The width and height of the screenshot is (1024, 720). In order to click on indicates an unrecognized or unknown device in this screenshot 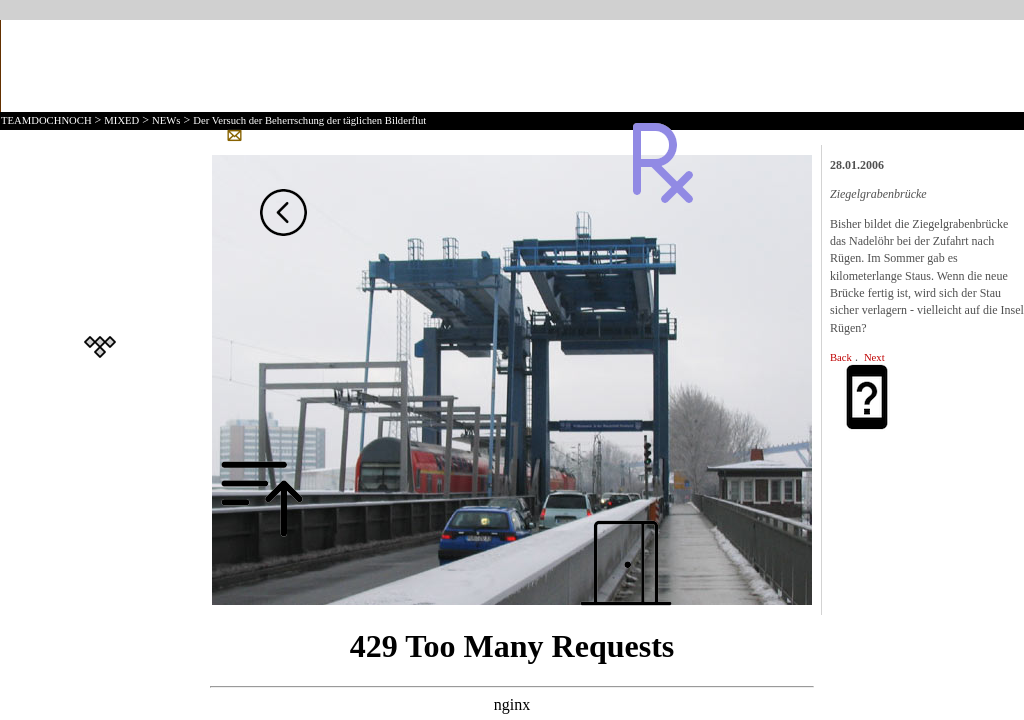, I will do `click(867, 397)`.